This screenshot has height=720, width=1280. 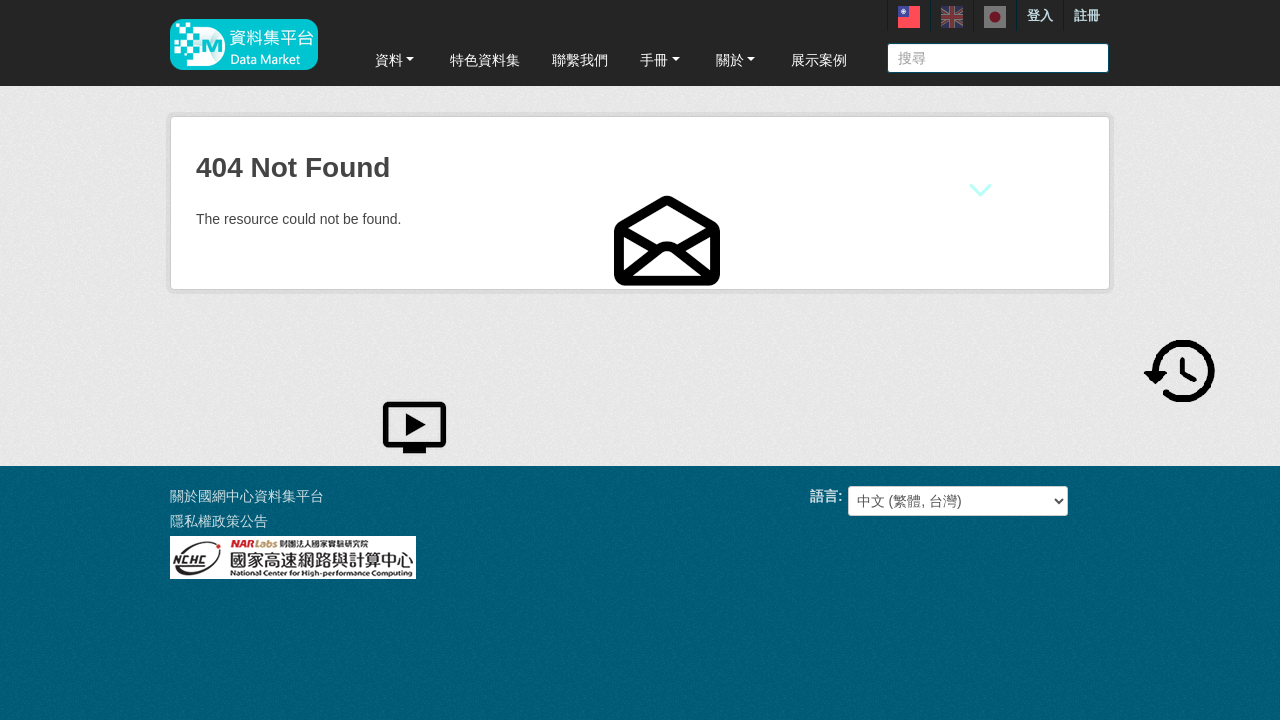 I want to click on access on-demand video content, so click(x=414, y=427).